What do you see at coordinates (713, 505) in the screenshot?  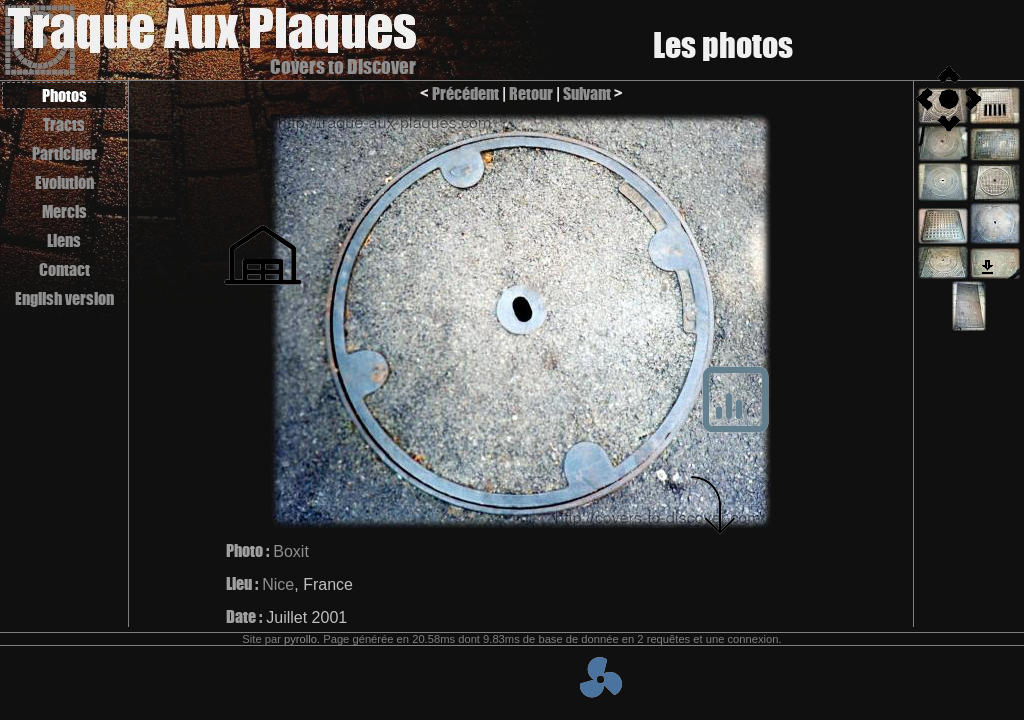 I see `indicates a redirect or forward action` at bounding box center [713, 505].